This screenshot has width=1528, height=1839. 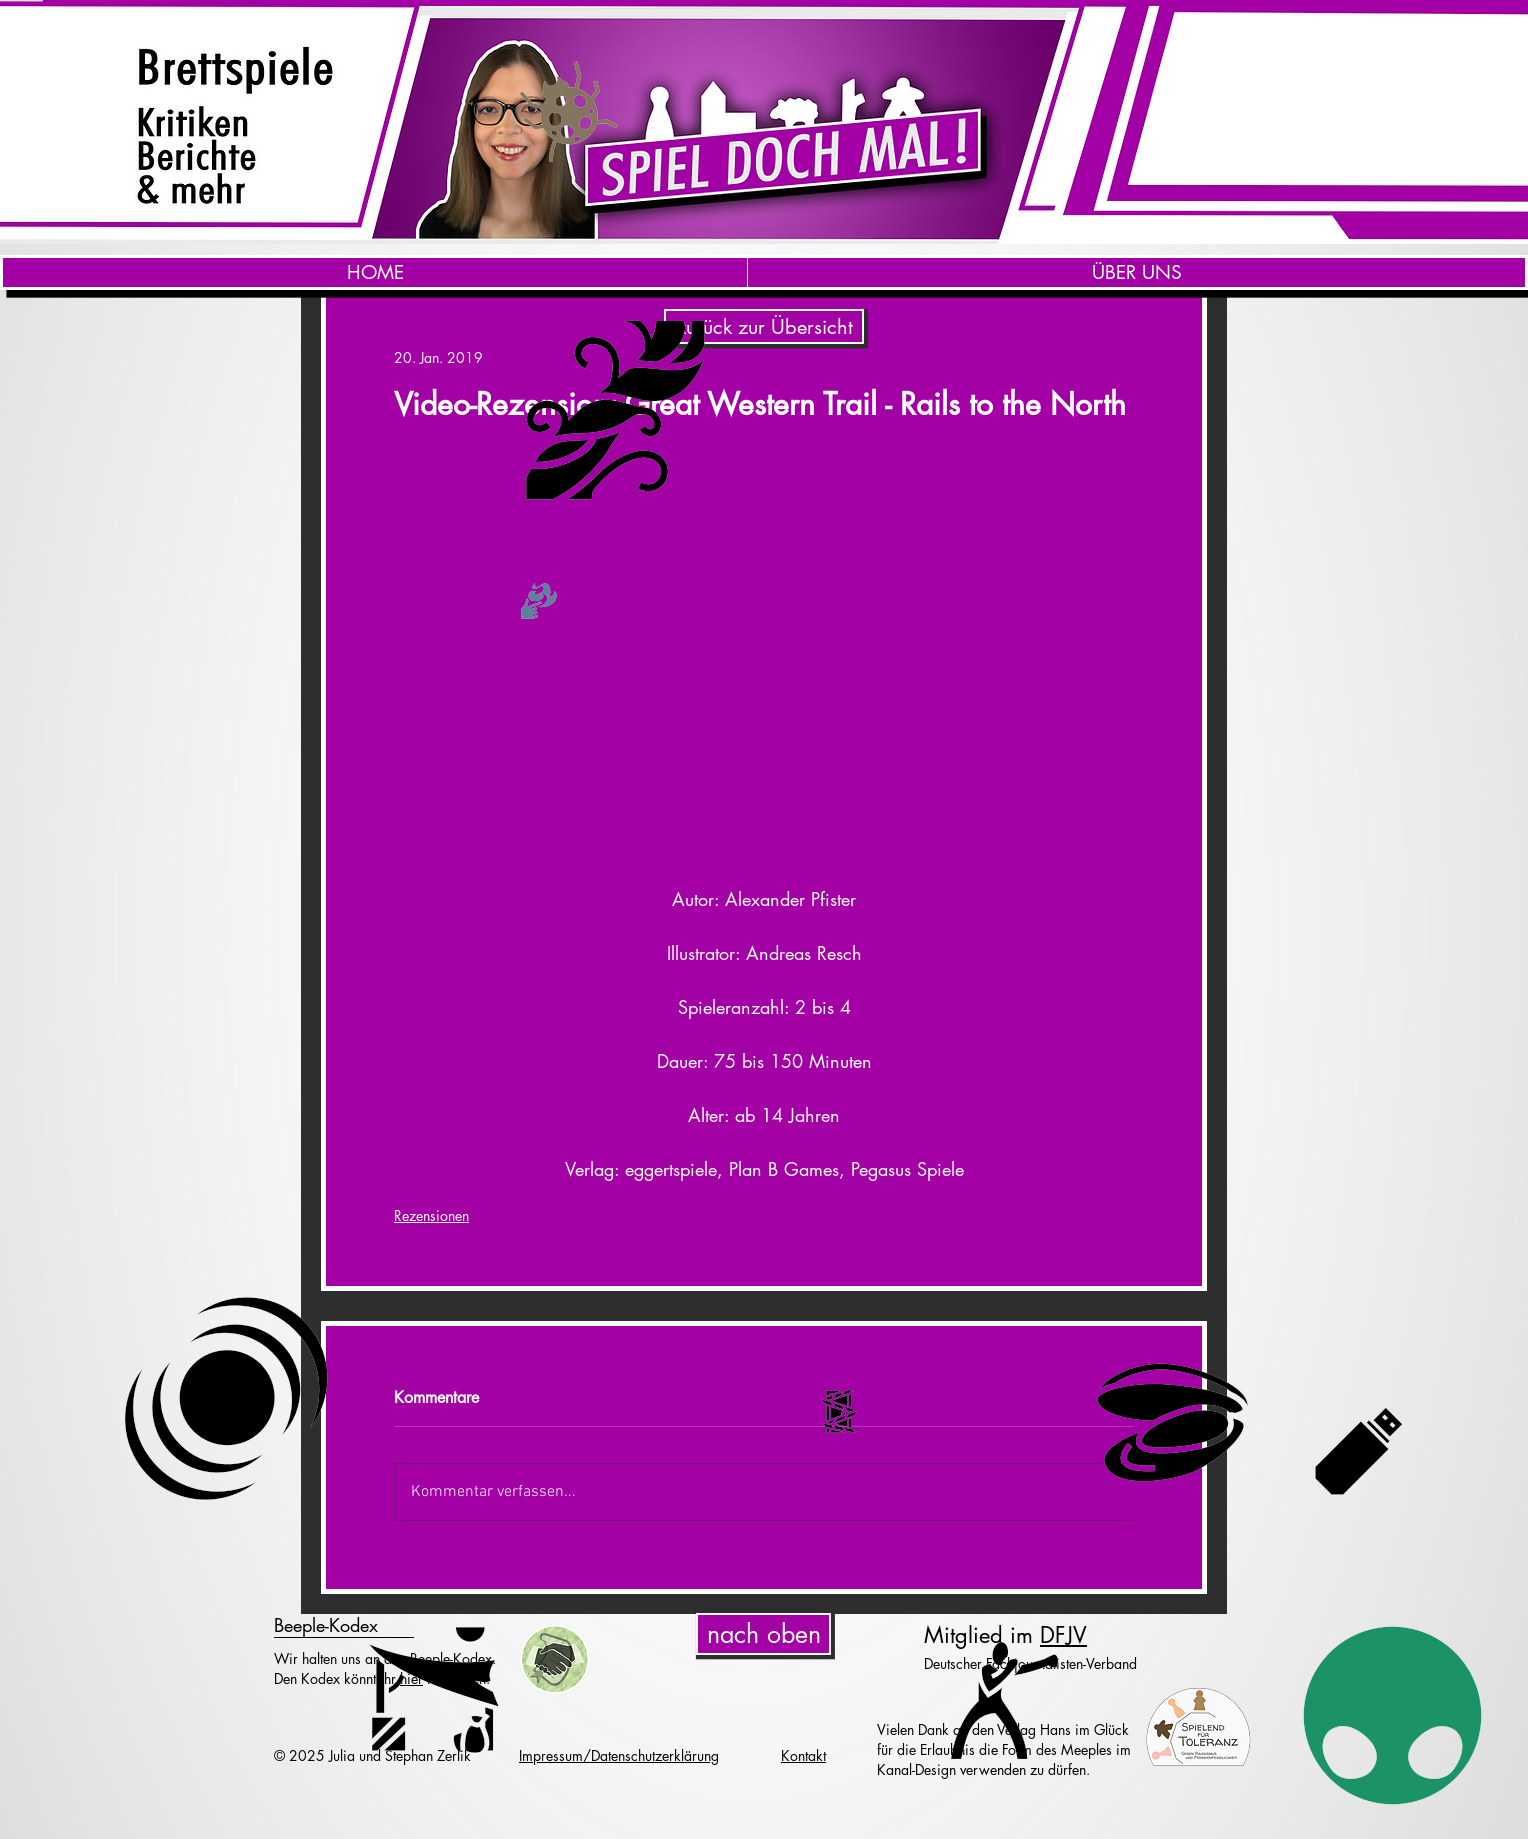 I want to click on access external storage device, so click(x=1359, y=1450).